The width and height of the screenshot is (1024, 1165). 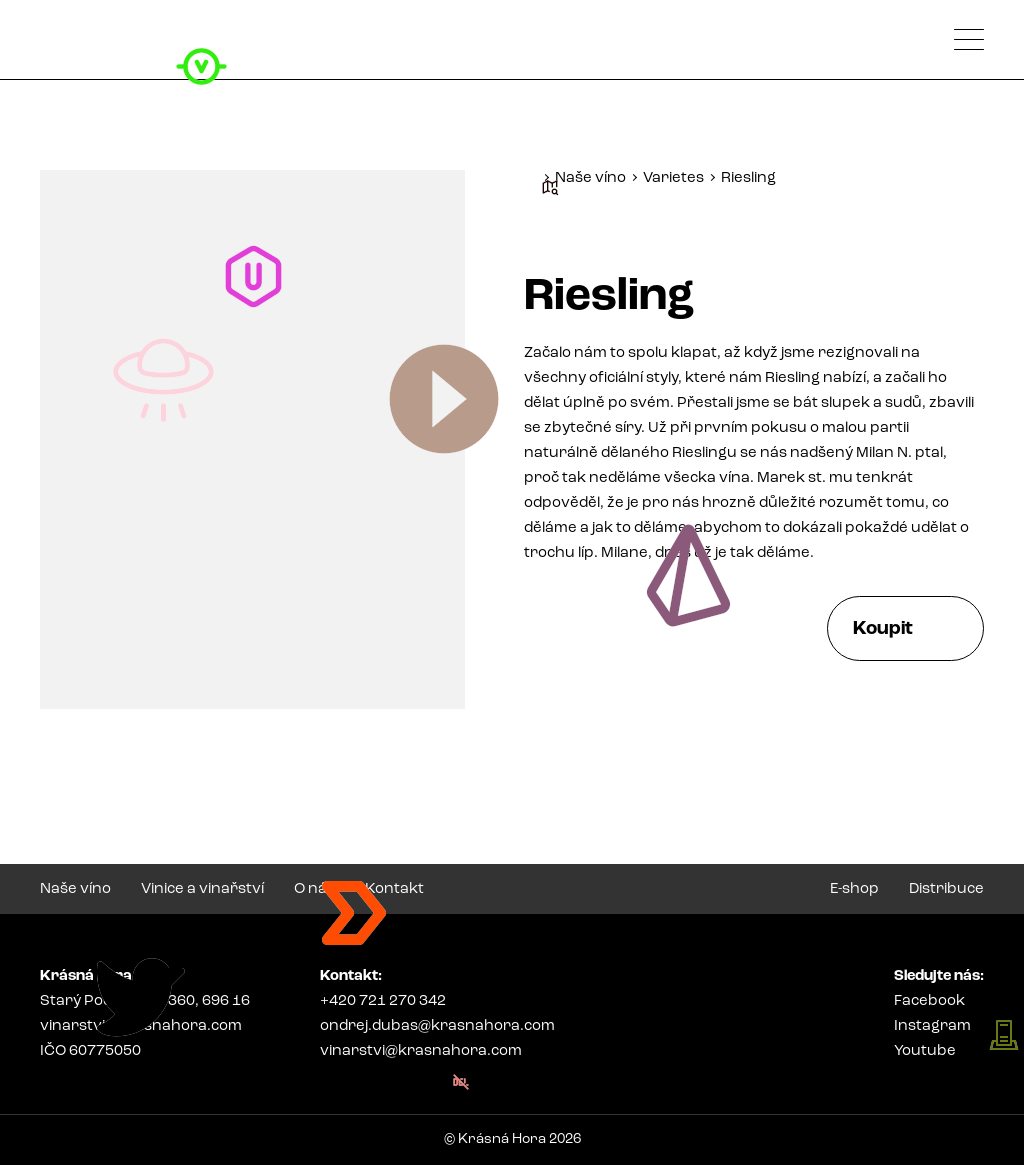 What do you see at coordinates (1004, 1034) in the screenshot?
I see `view server environment settings` at bounding box center [1004, 1034].